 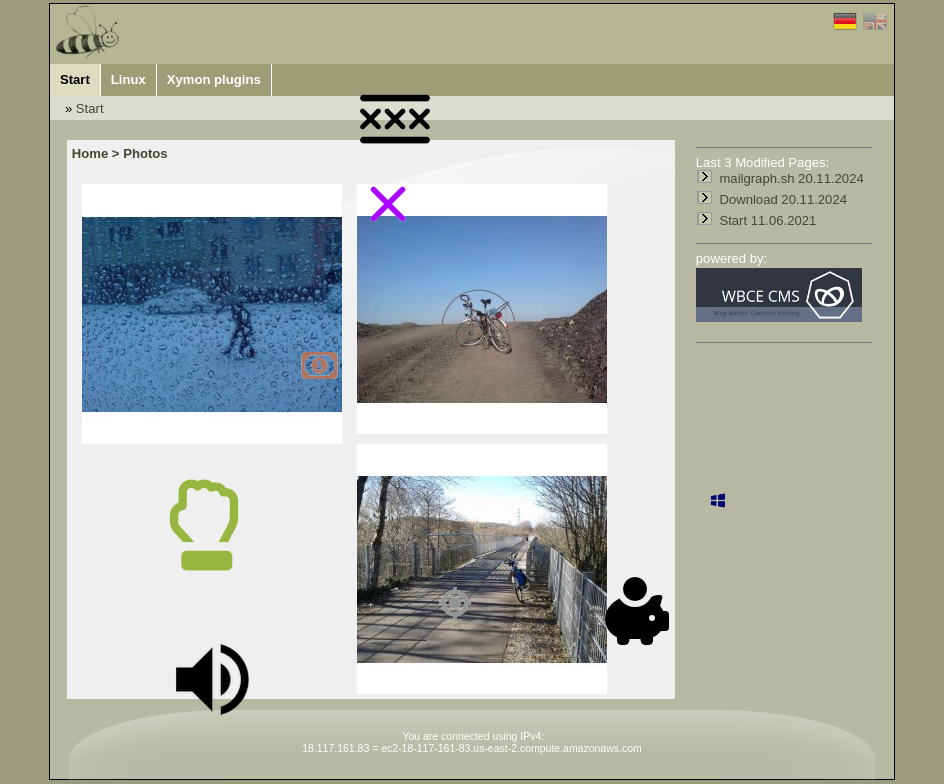 I want to click on view current location, so click(x=455, y=603).